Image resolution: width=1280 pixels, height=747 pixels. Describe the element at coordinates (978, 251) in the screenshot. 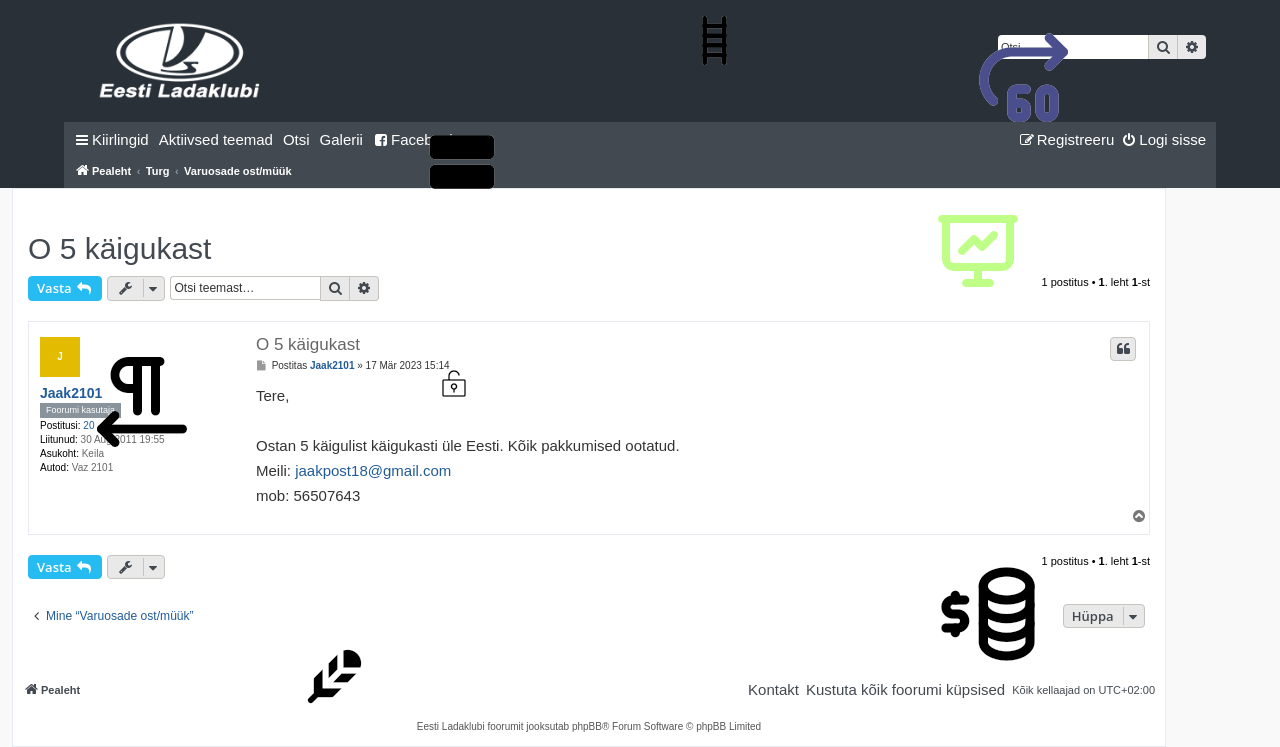

I see `start or view a presentation` at that location.